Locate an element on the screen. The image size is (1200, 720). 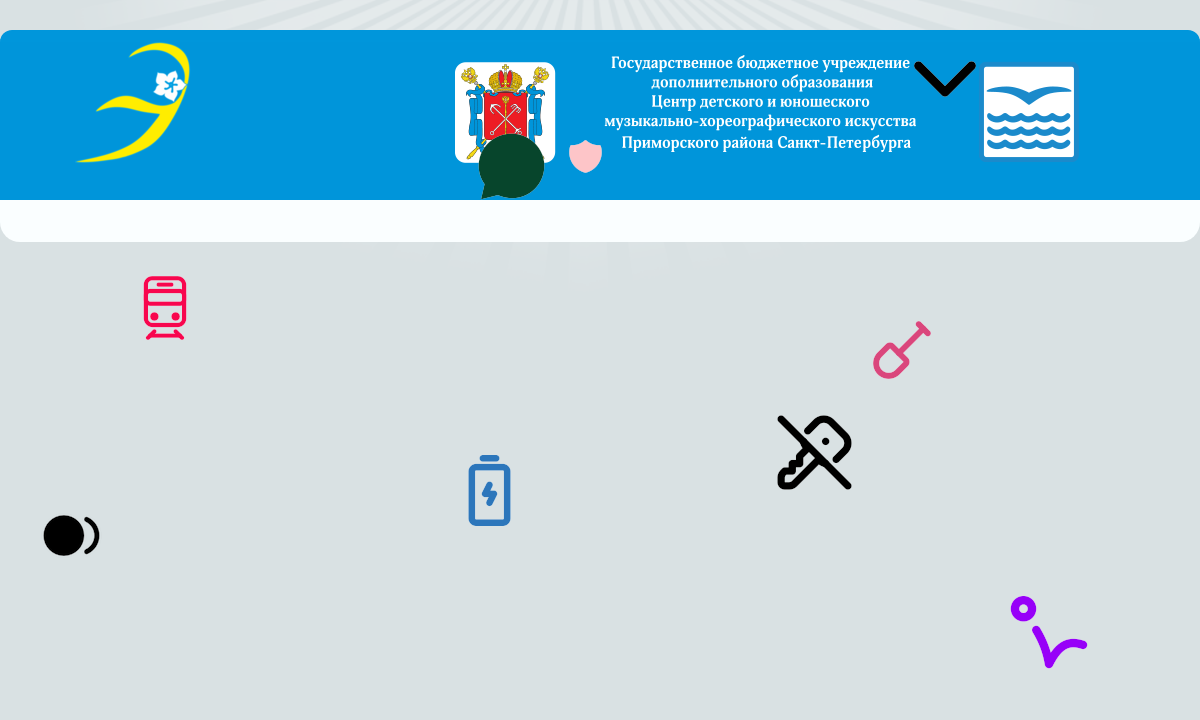
undo or go back to previous state is located at coordinates (1049, 630).